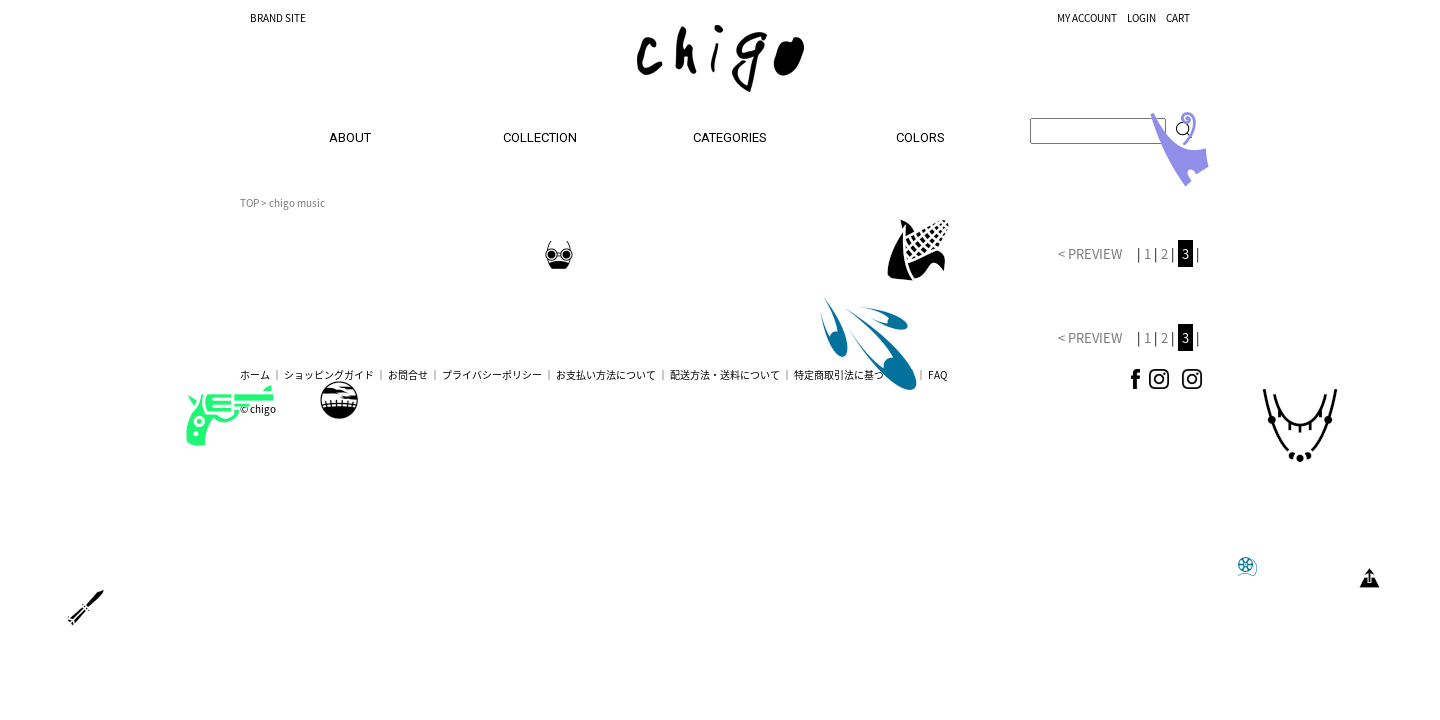 The width and height of the screenshot is (1440, 720). Describe the element at coordinates (559, 255) in the screenshot. I see `access medical or healthcare services` at that location.